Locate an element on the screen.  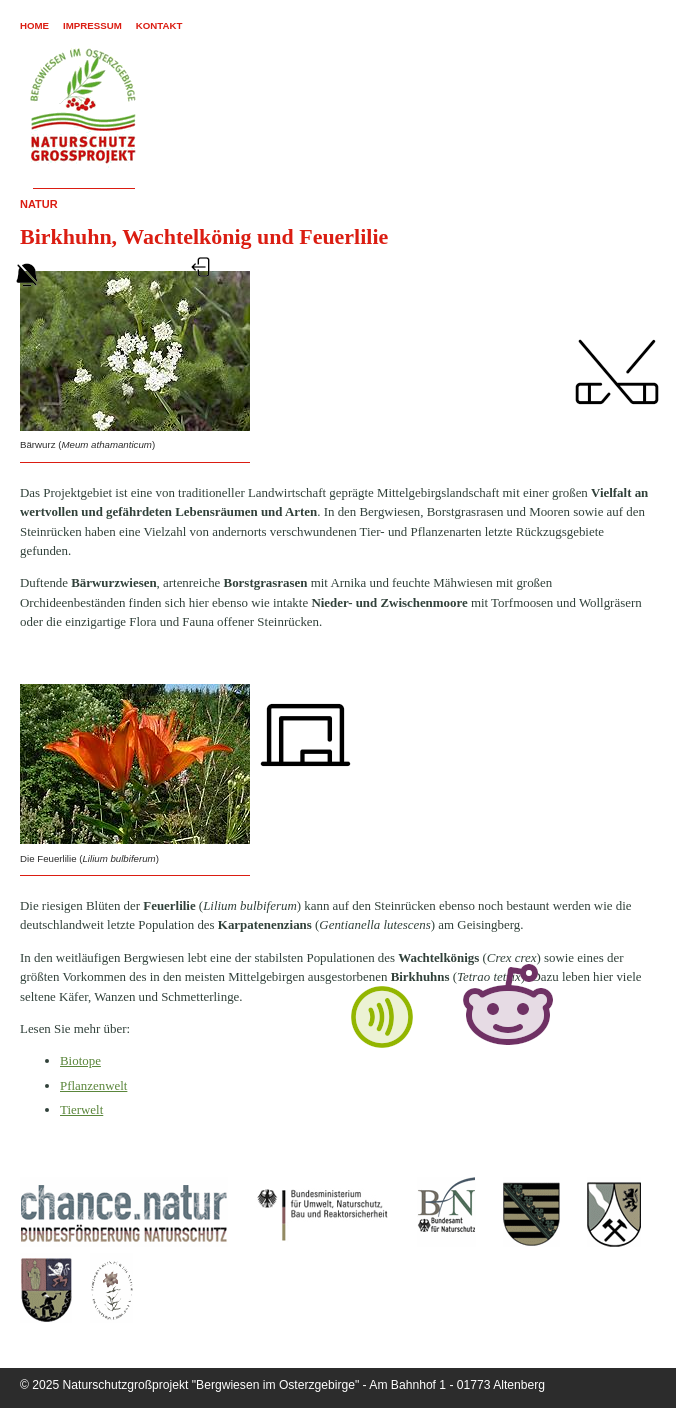
open the Reddit app is located at coordinates (508, 1009).